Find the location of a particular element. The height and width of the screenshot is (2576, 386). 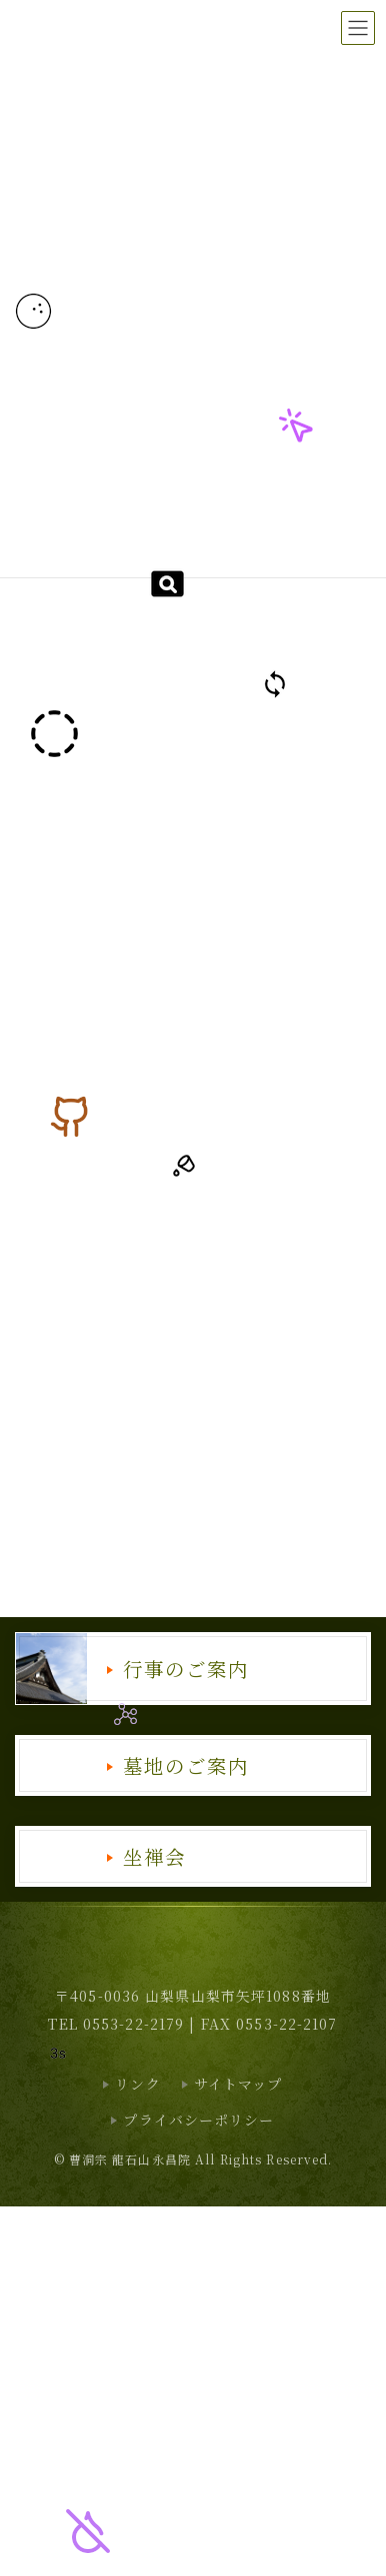

search within the current page or document is located at coordinates (167, 583).